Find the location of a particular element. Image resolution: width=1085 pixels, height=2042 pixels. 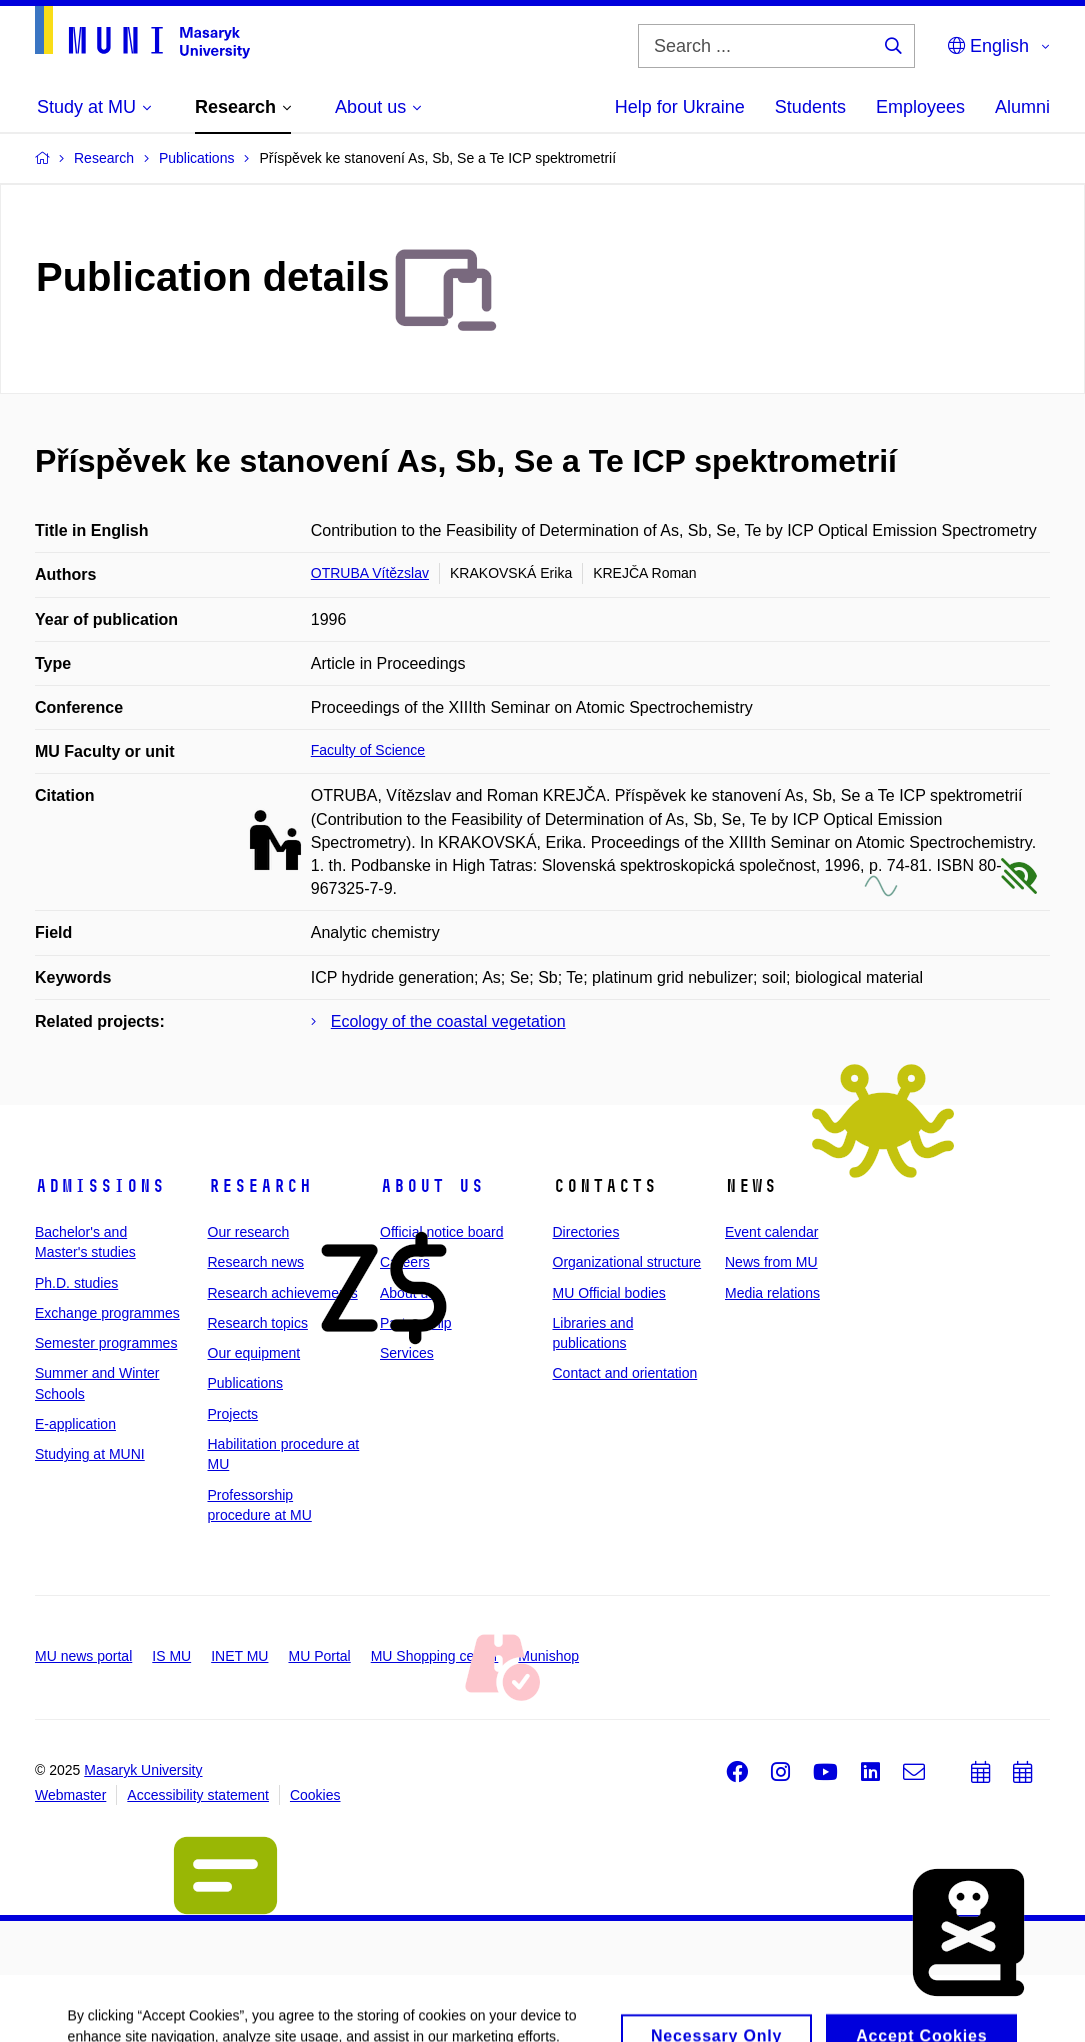

parental supervision required is located at coordinates (277, 840).